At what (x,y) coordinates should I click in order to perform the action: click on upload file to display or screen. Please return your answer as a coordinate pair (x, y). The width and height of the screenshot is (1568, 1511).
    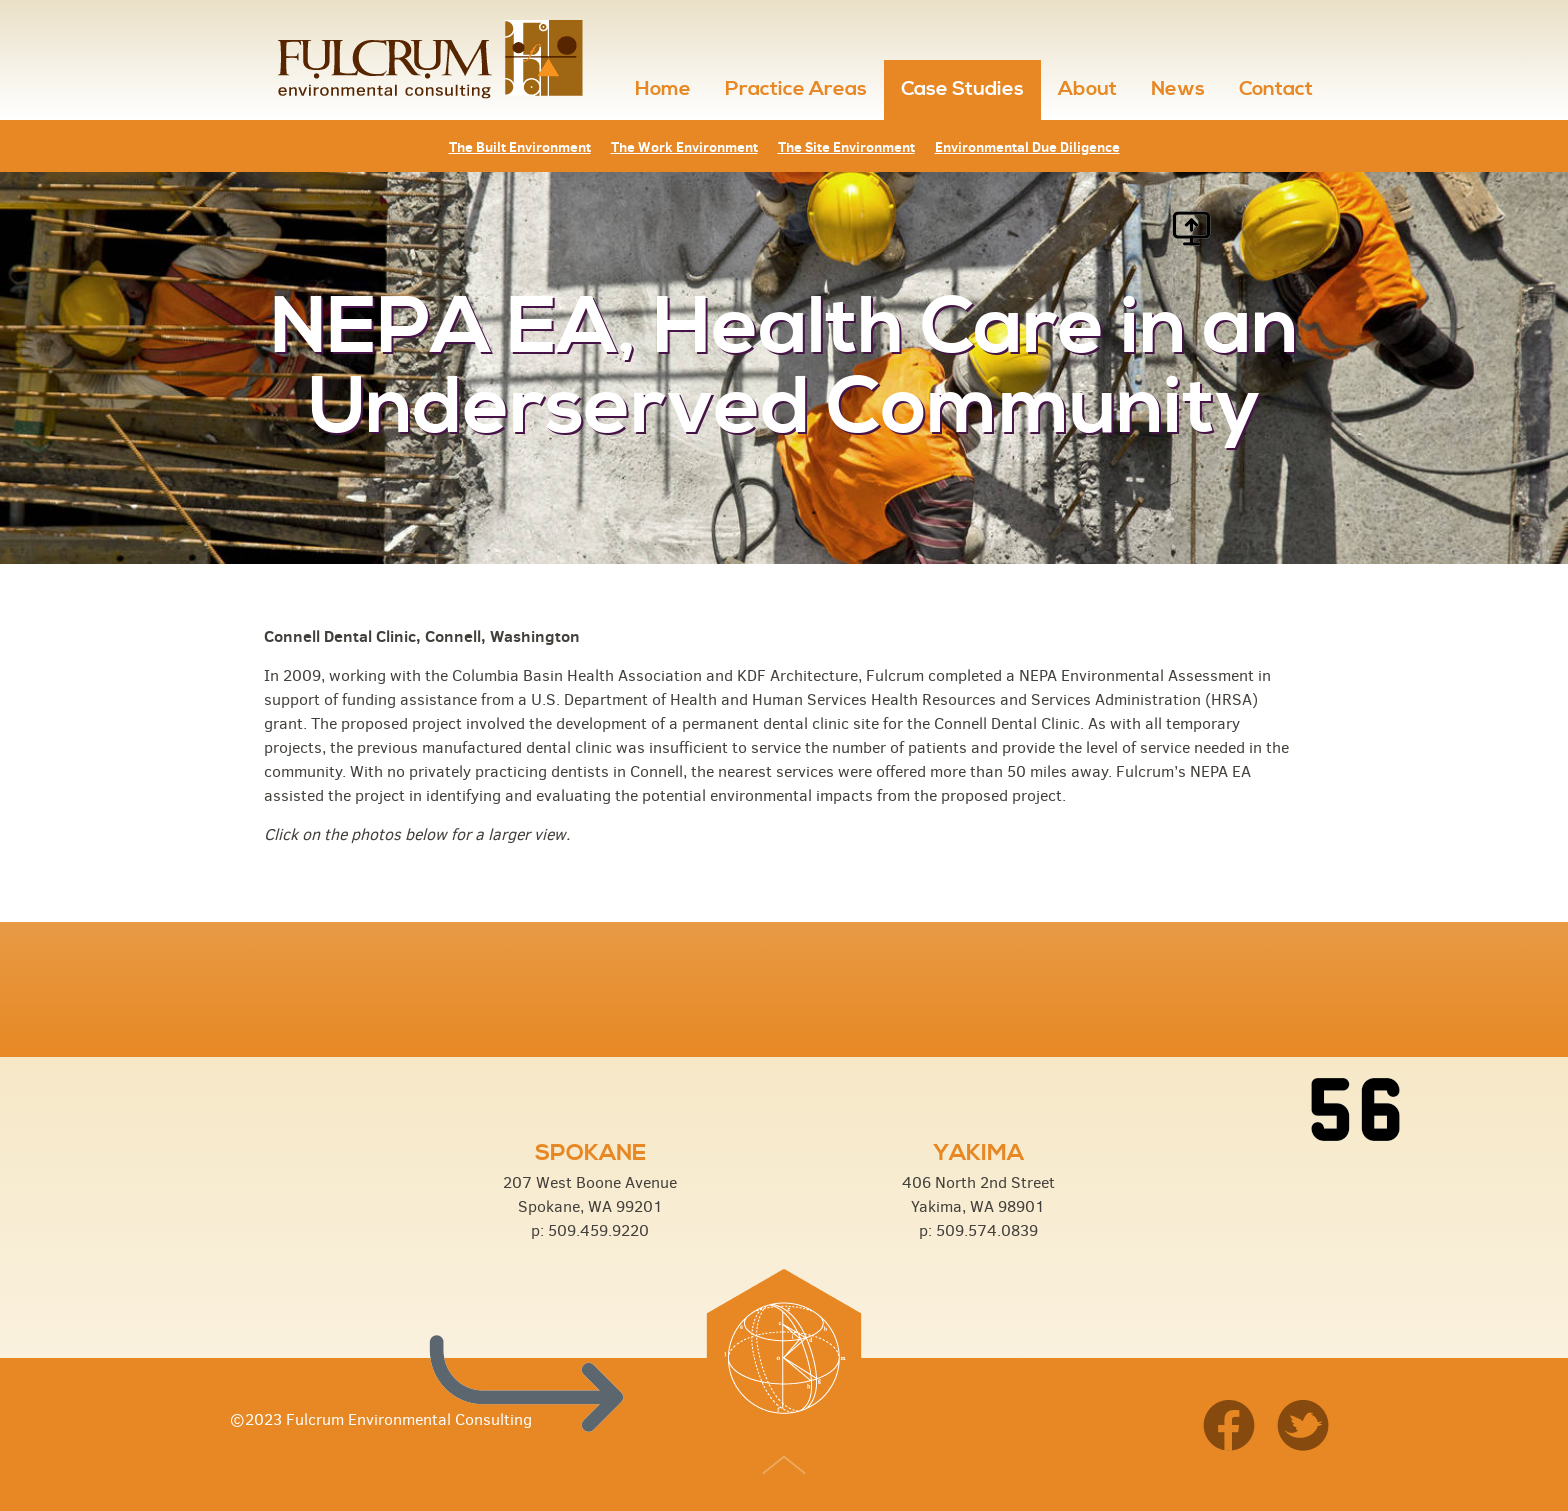
    Looking at the image, I should click on (1191, 228).